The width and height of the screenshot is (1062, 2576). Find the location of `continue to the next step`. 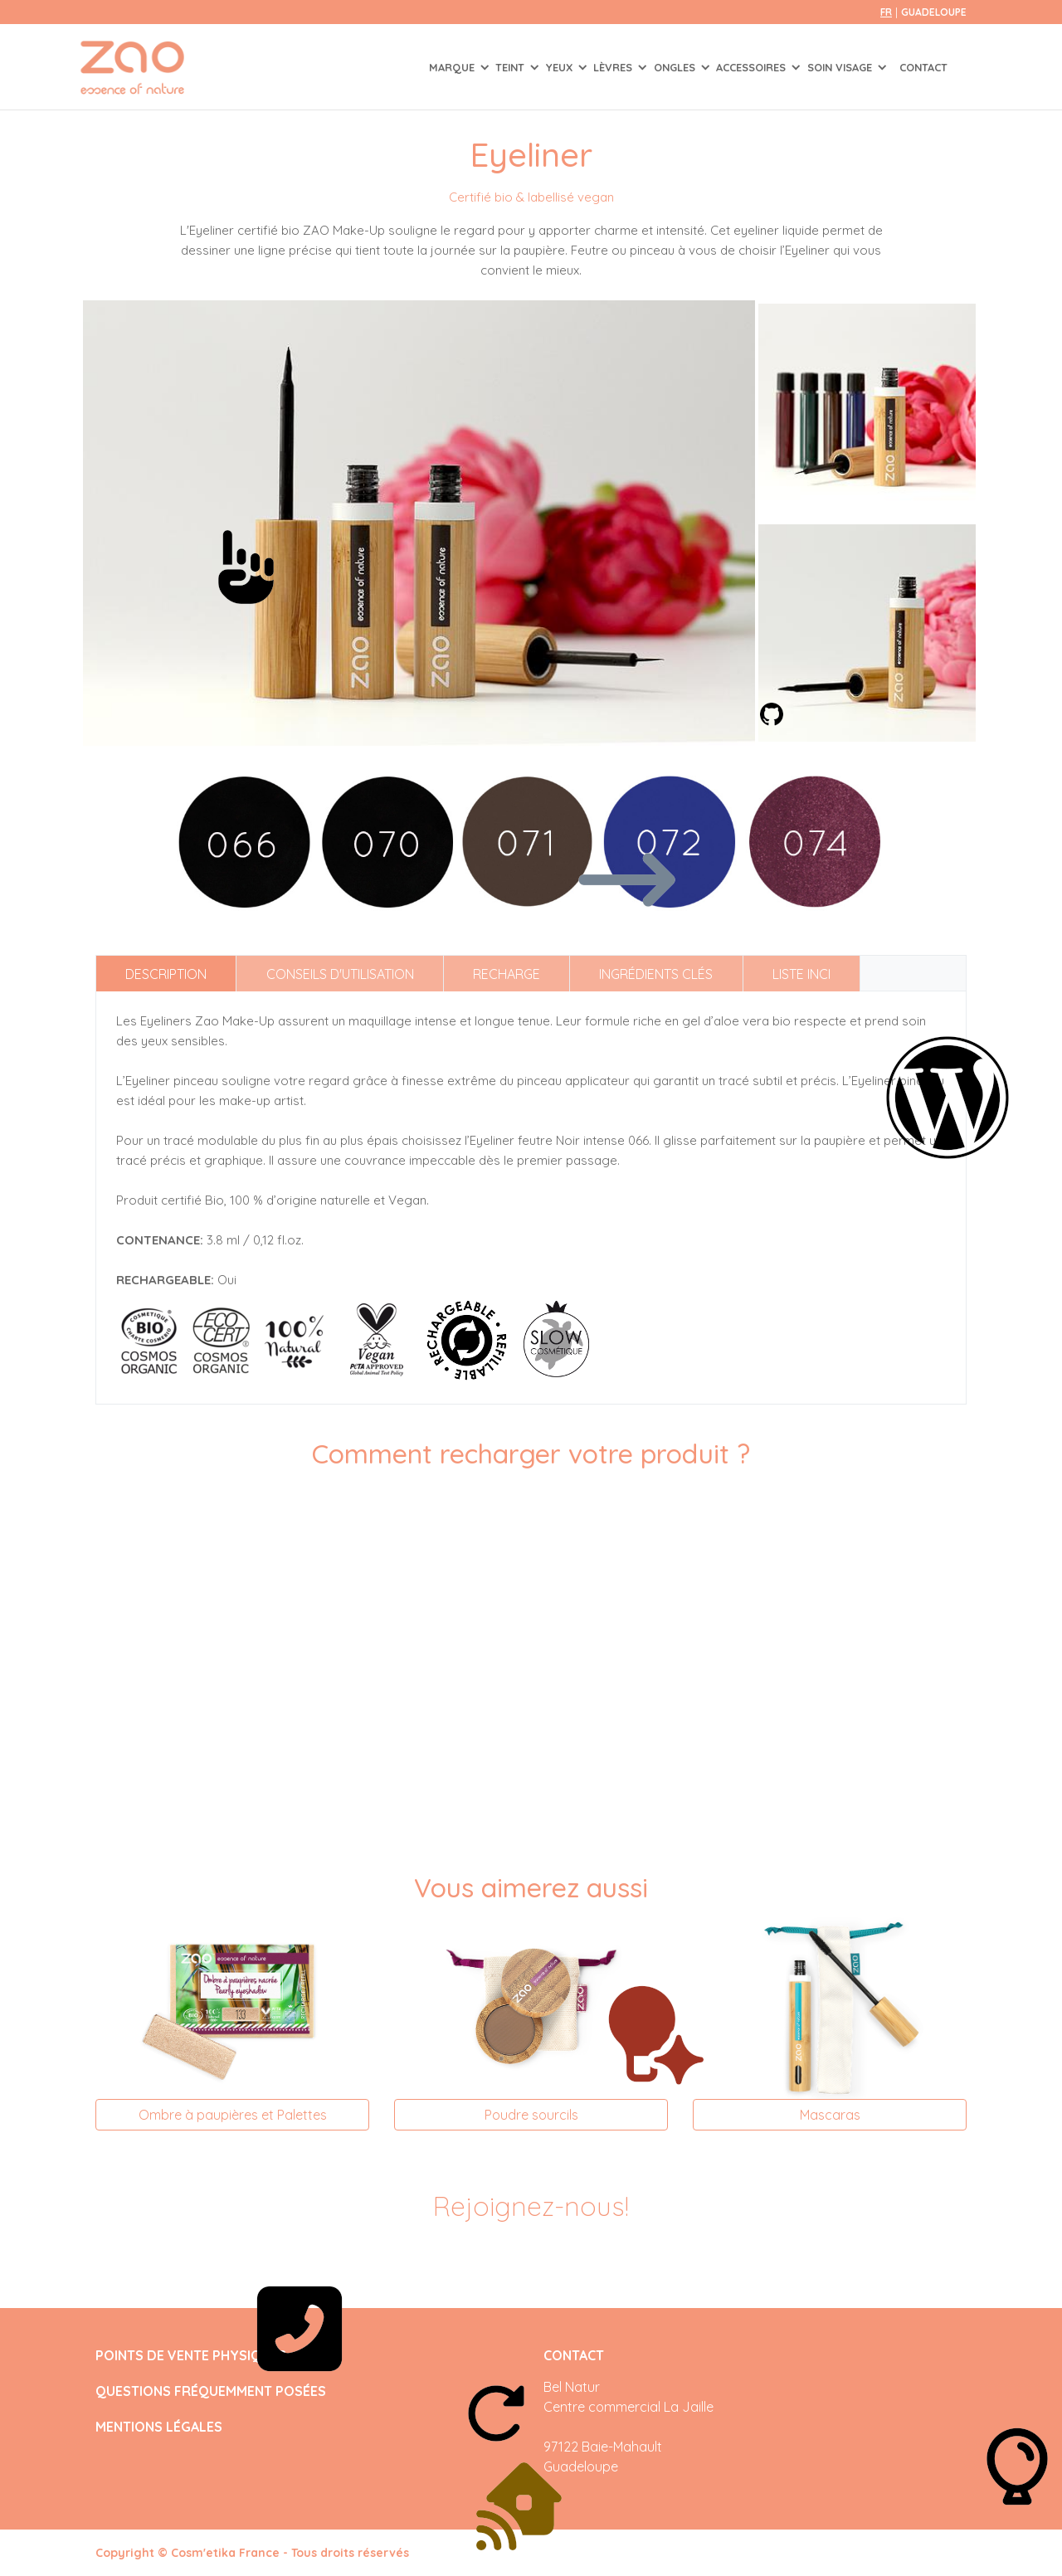

continue to the next step is located at coordinates (626, 879).